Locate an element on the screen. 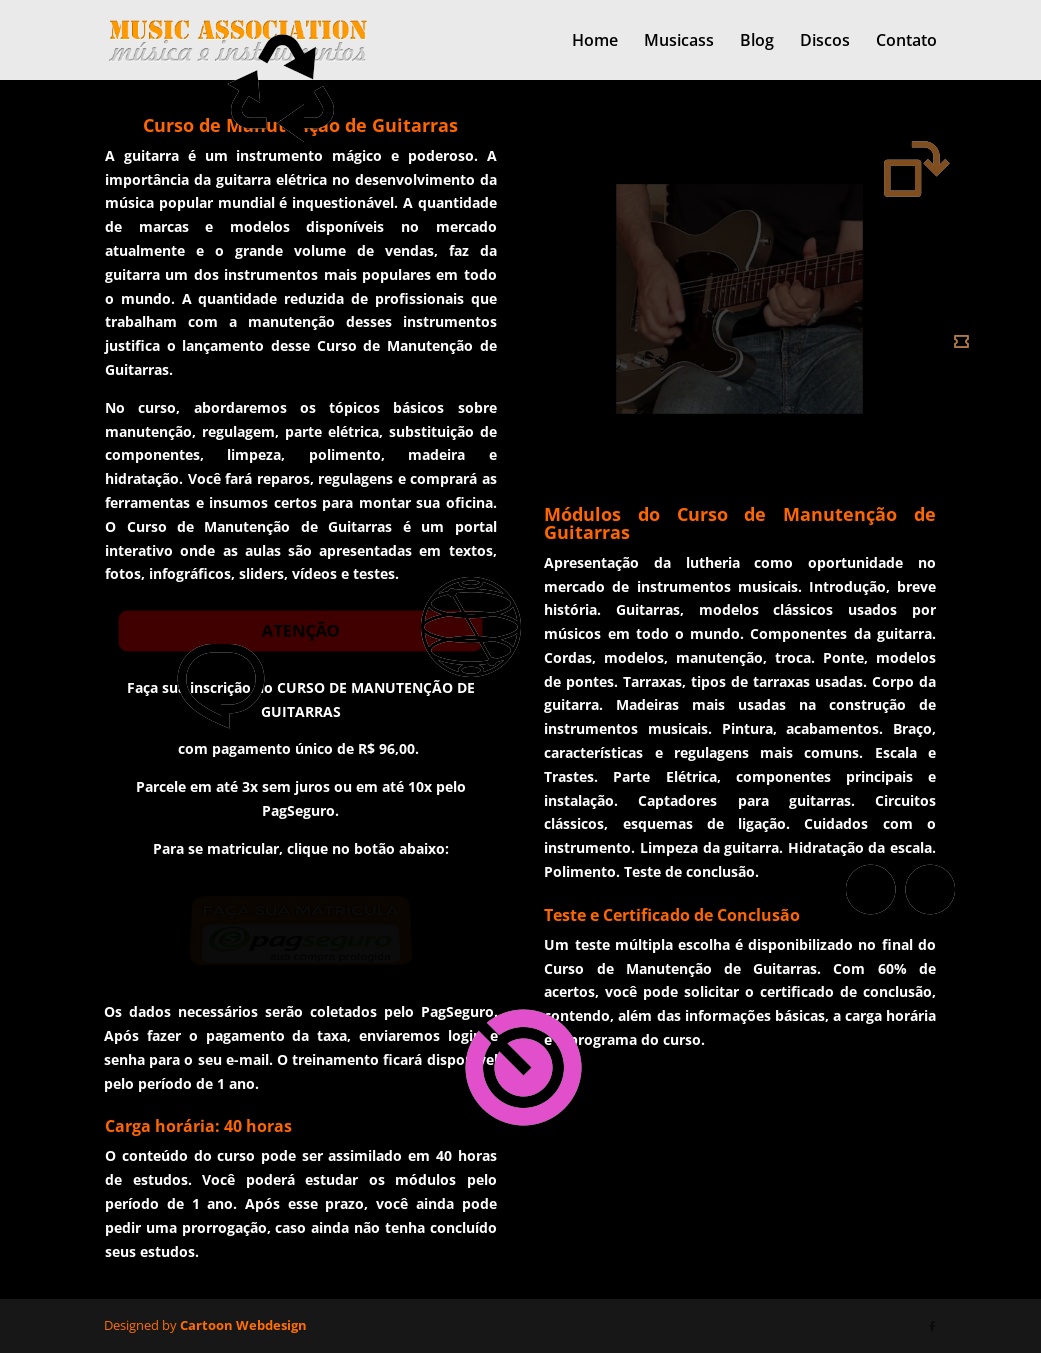 Image resolution: width=1041 pixels, height=1353 pixels. open chat or messaging is located at coordinates (221, 683).